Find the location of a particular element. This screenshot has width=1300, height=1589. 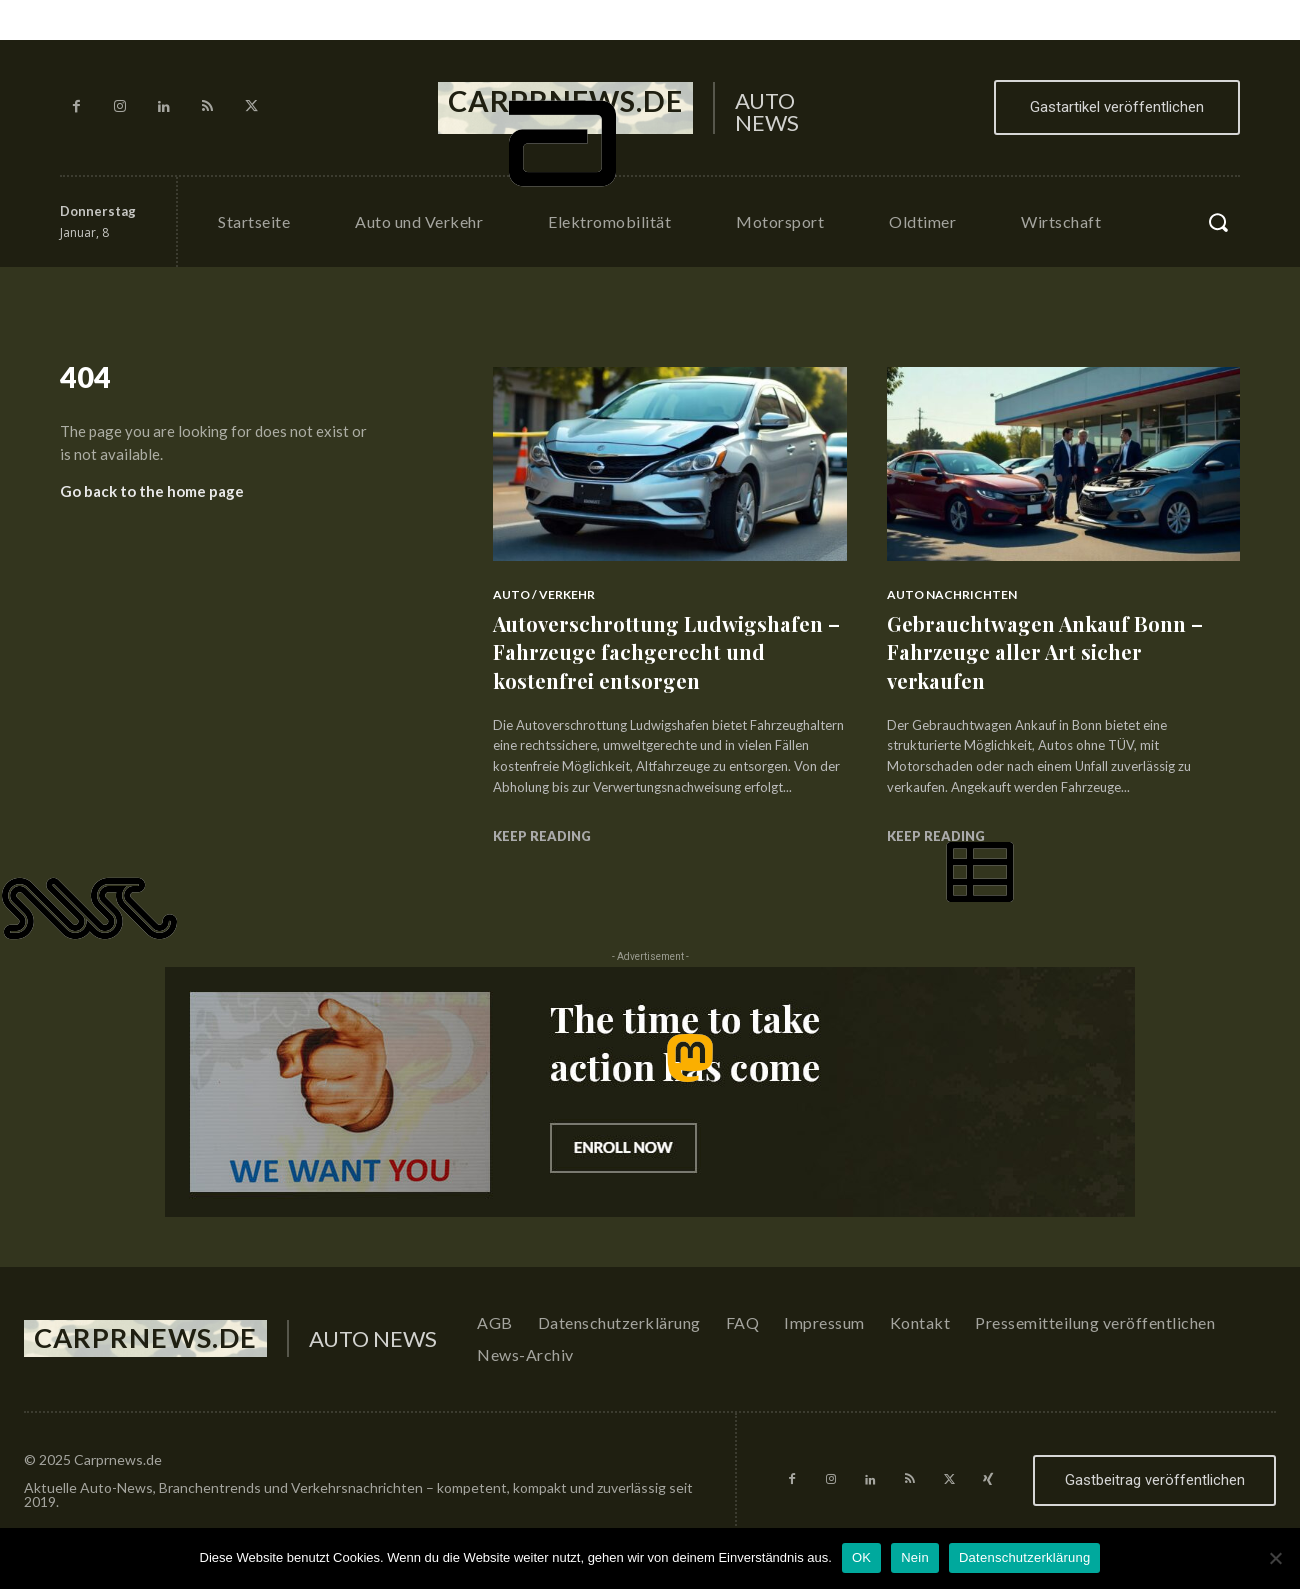

abbott company logo is located at coordinates (562, 143).